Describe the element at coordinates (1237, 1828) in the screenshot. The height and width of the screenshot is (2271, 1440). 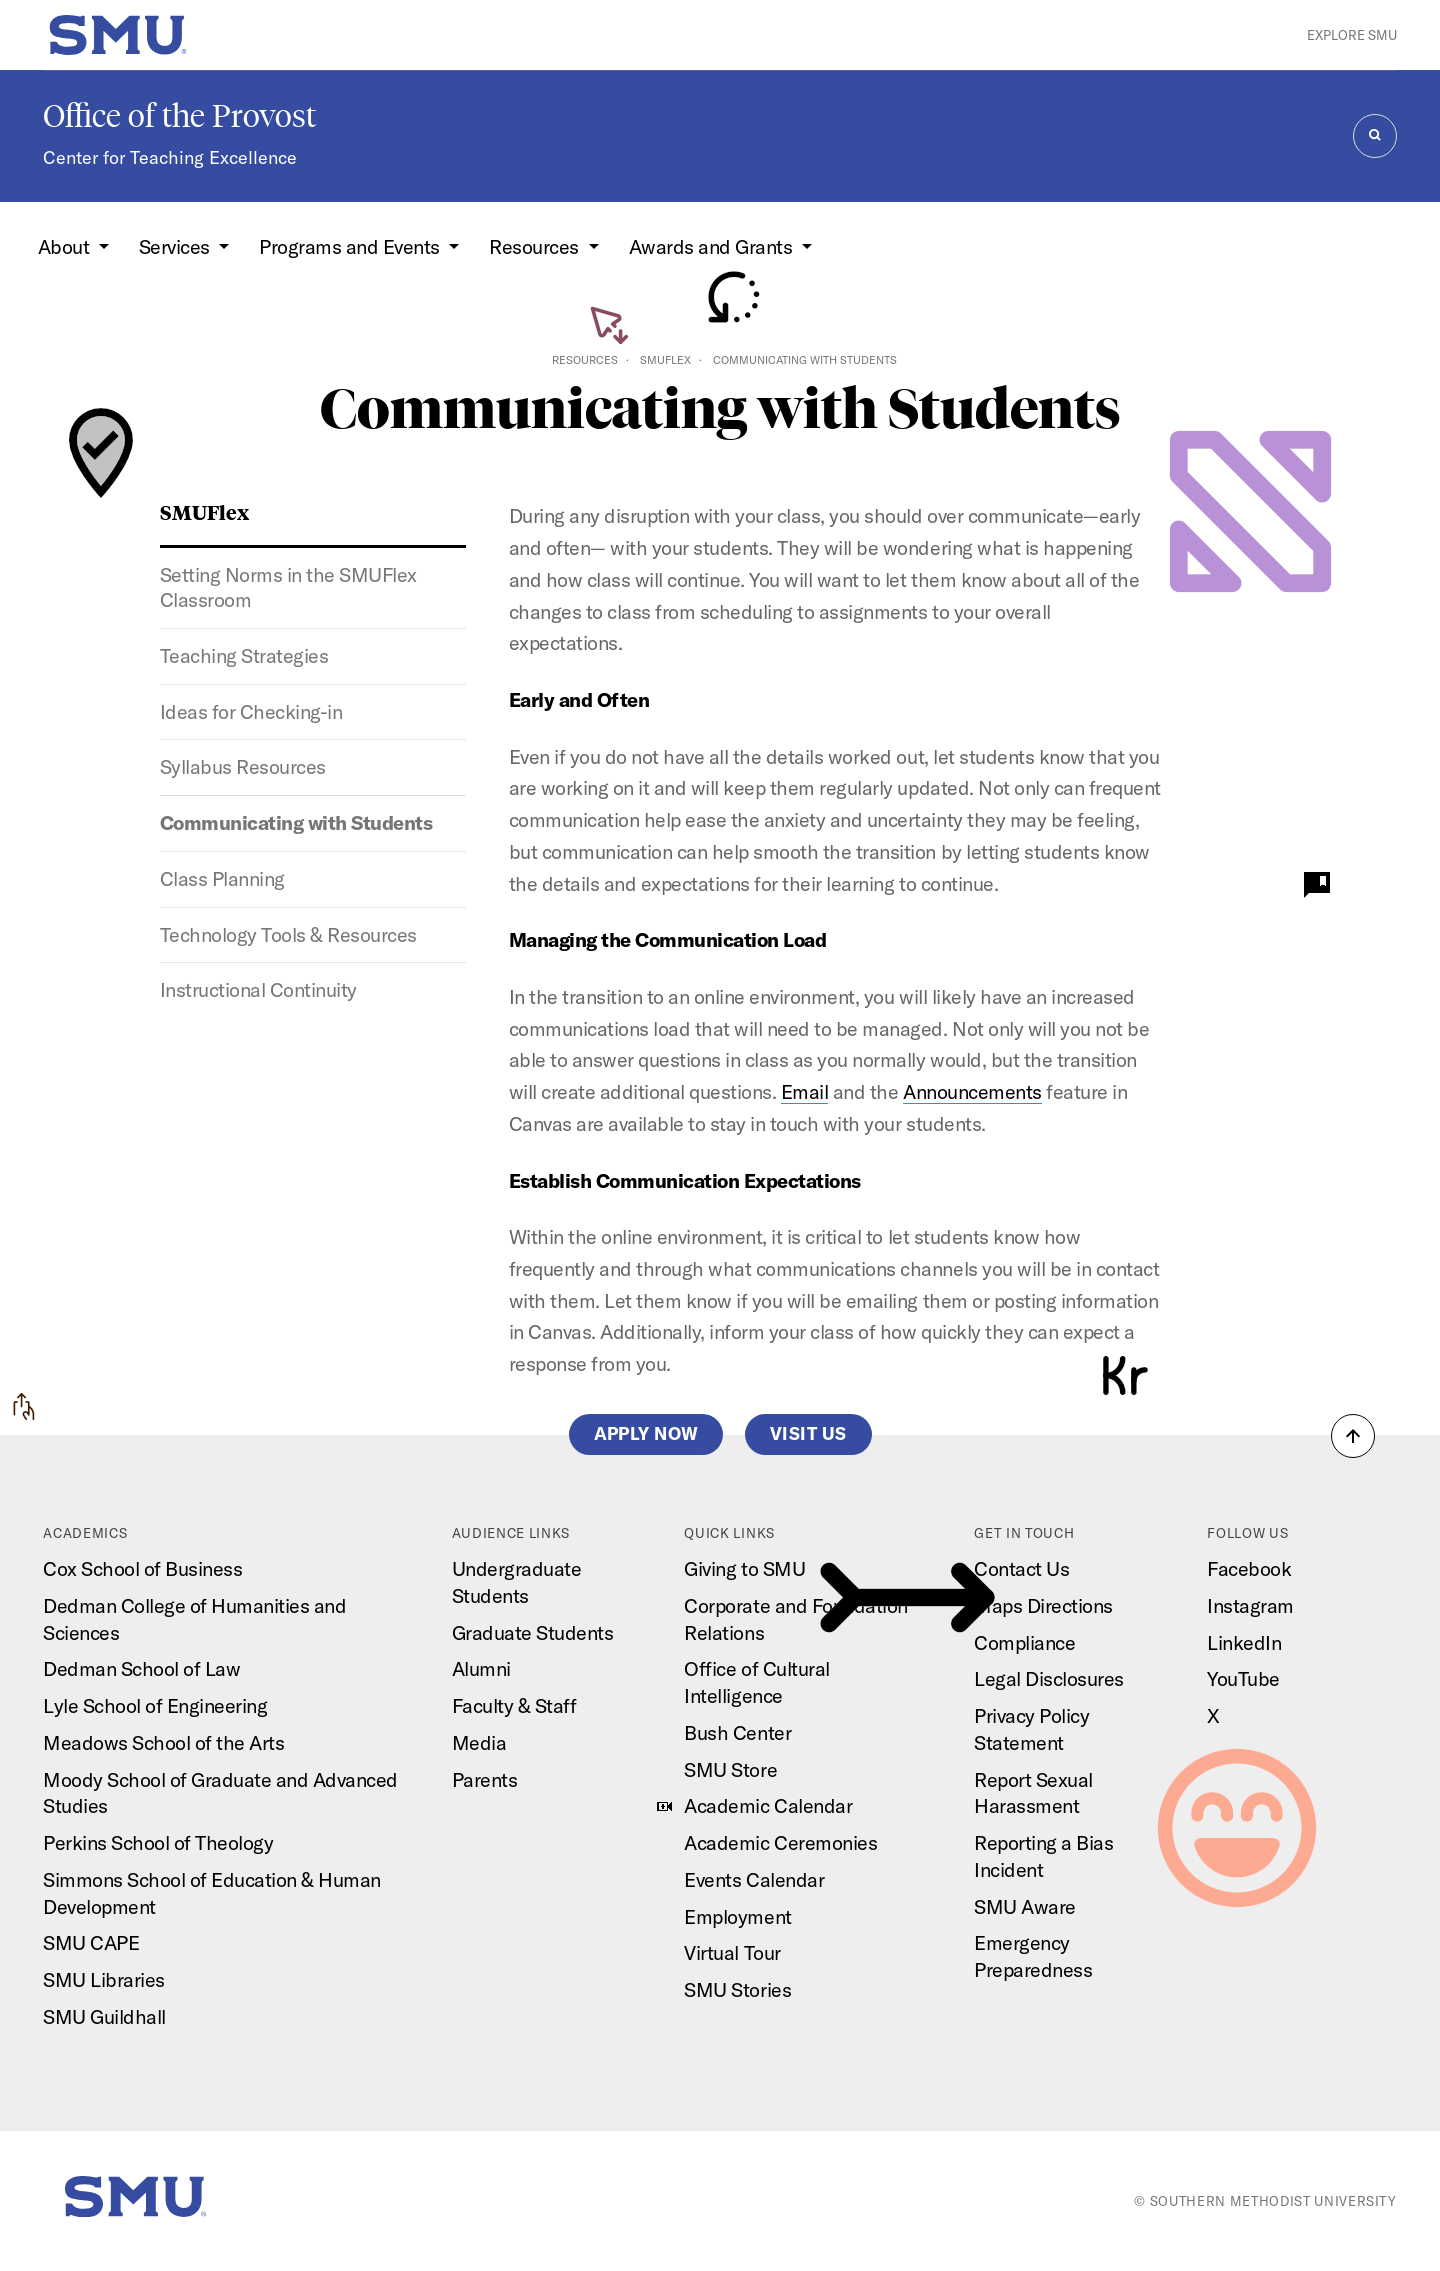
I see `add a laughing emoji reaction` at that location.